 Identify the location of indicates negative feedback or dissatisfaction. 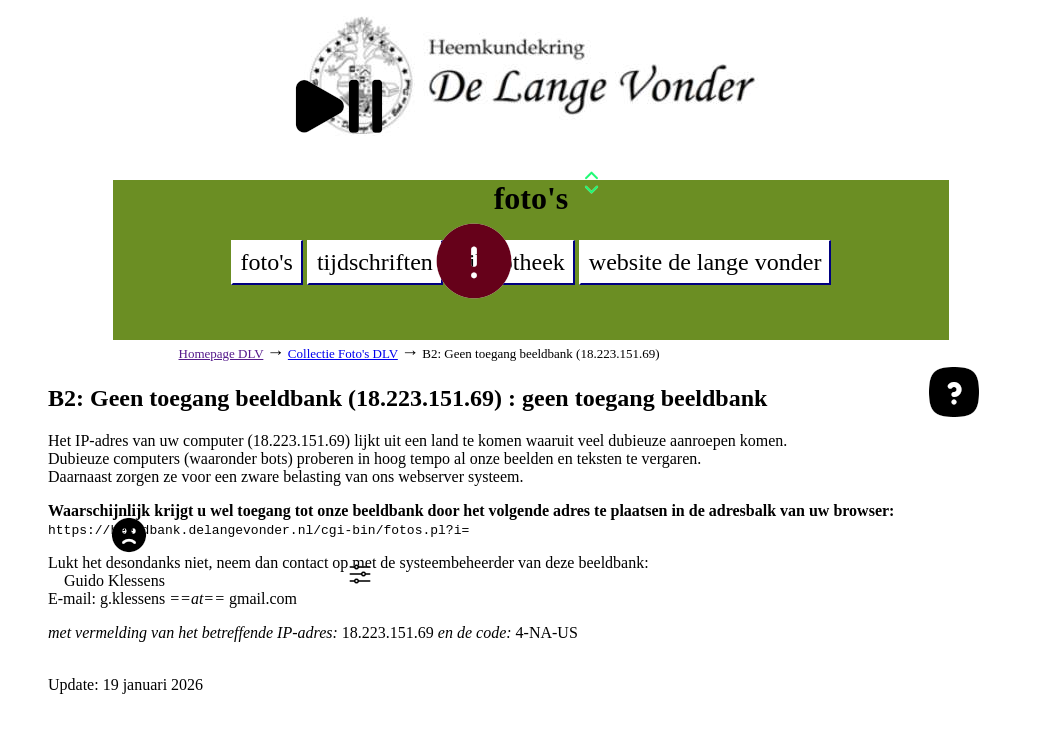
(129, 535).